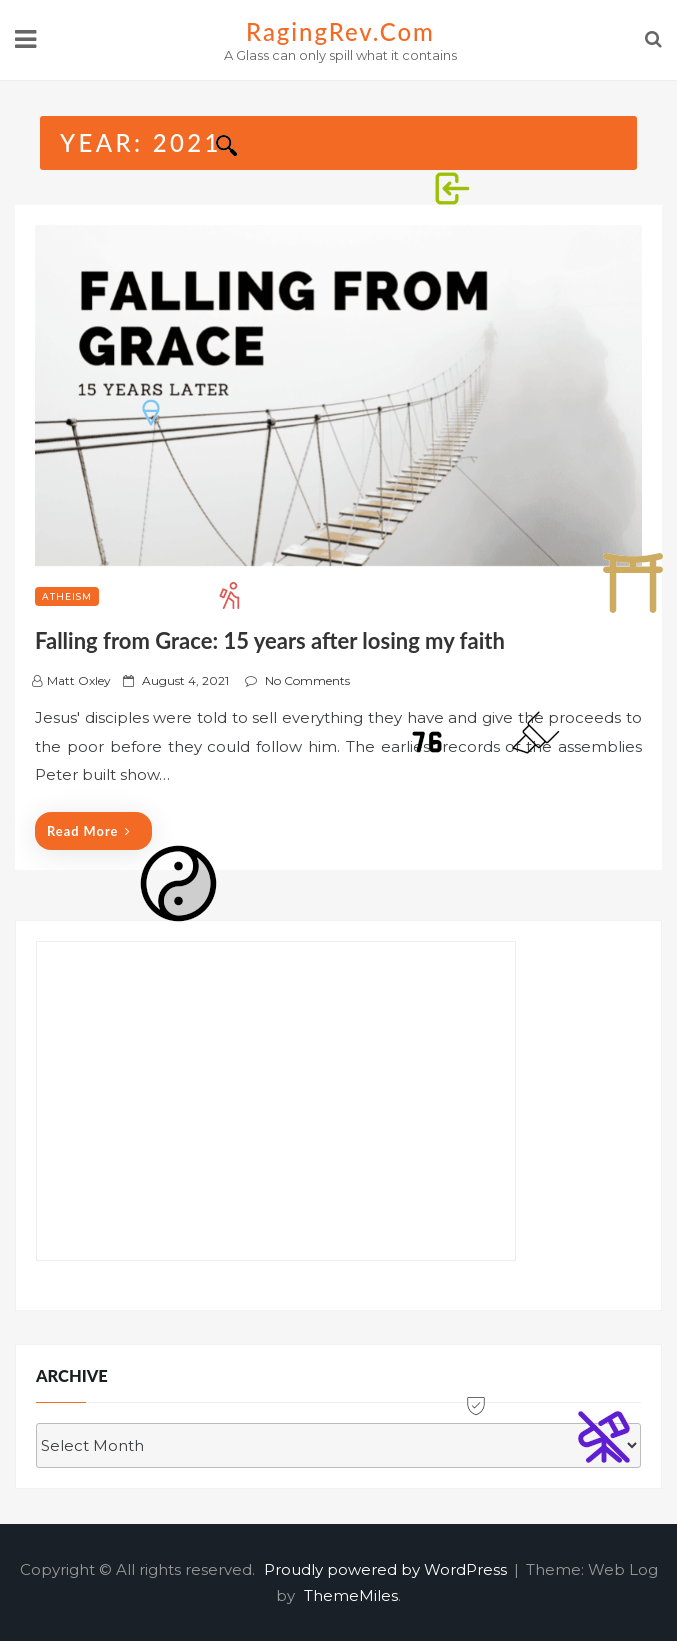  What do you see at coordinates (178, 883) in the screenshot?
I see `toggle balance or harmony mode` at bounding box center [178, 883].